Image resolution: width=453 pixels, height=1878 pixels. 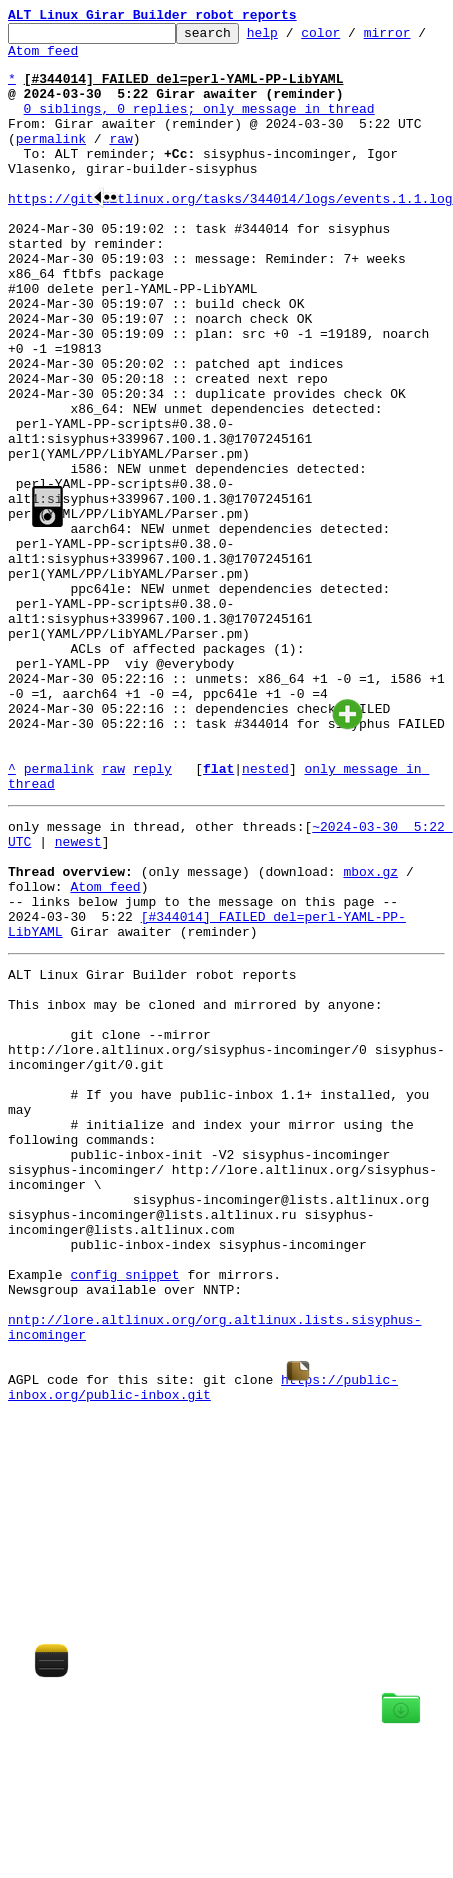 I want to click on open the notes app, so click(x=51, y=1660).